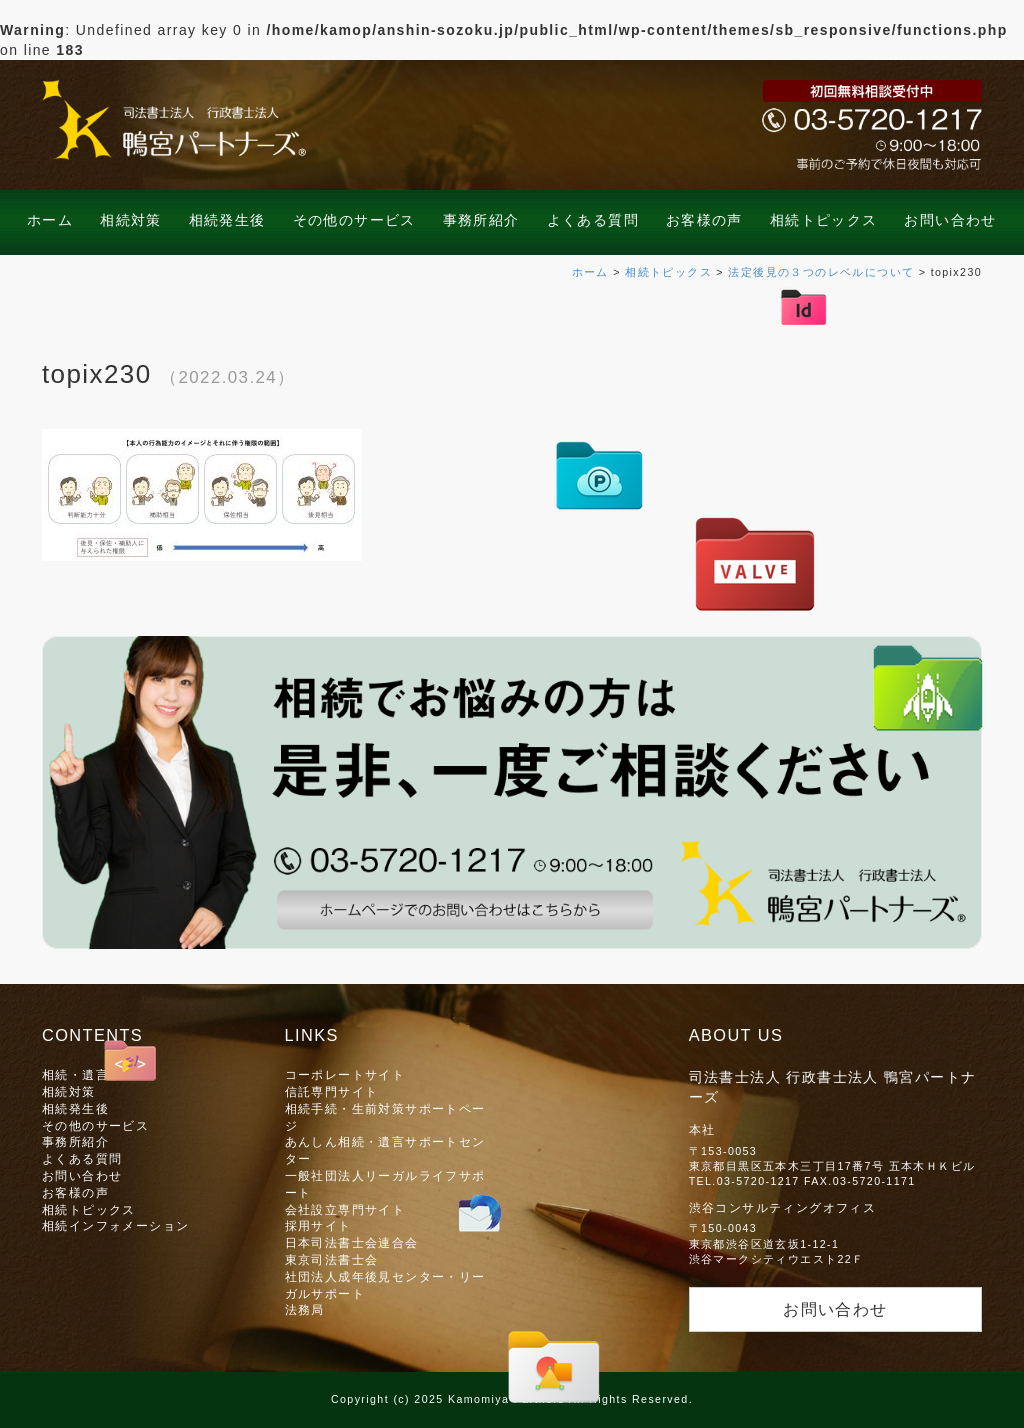  What do you see at coordinates (479, 1217) in the screenshot?
I see `open thunderbird email folder` at bounding box center [479, 1217].